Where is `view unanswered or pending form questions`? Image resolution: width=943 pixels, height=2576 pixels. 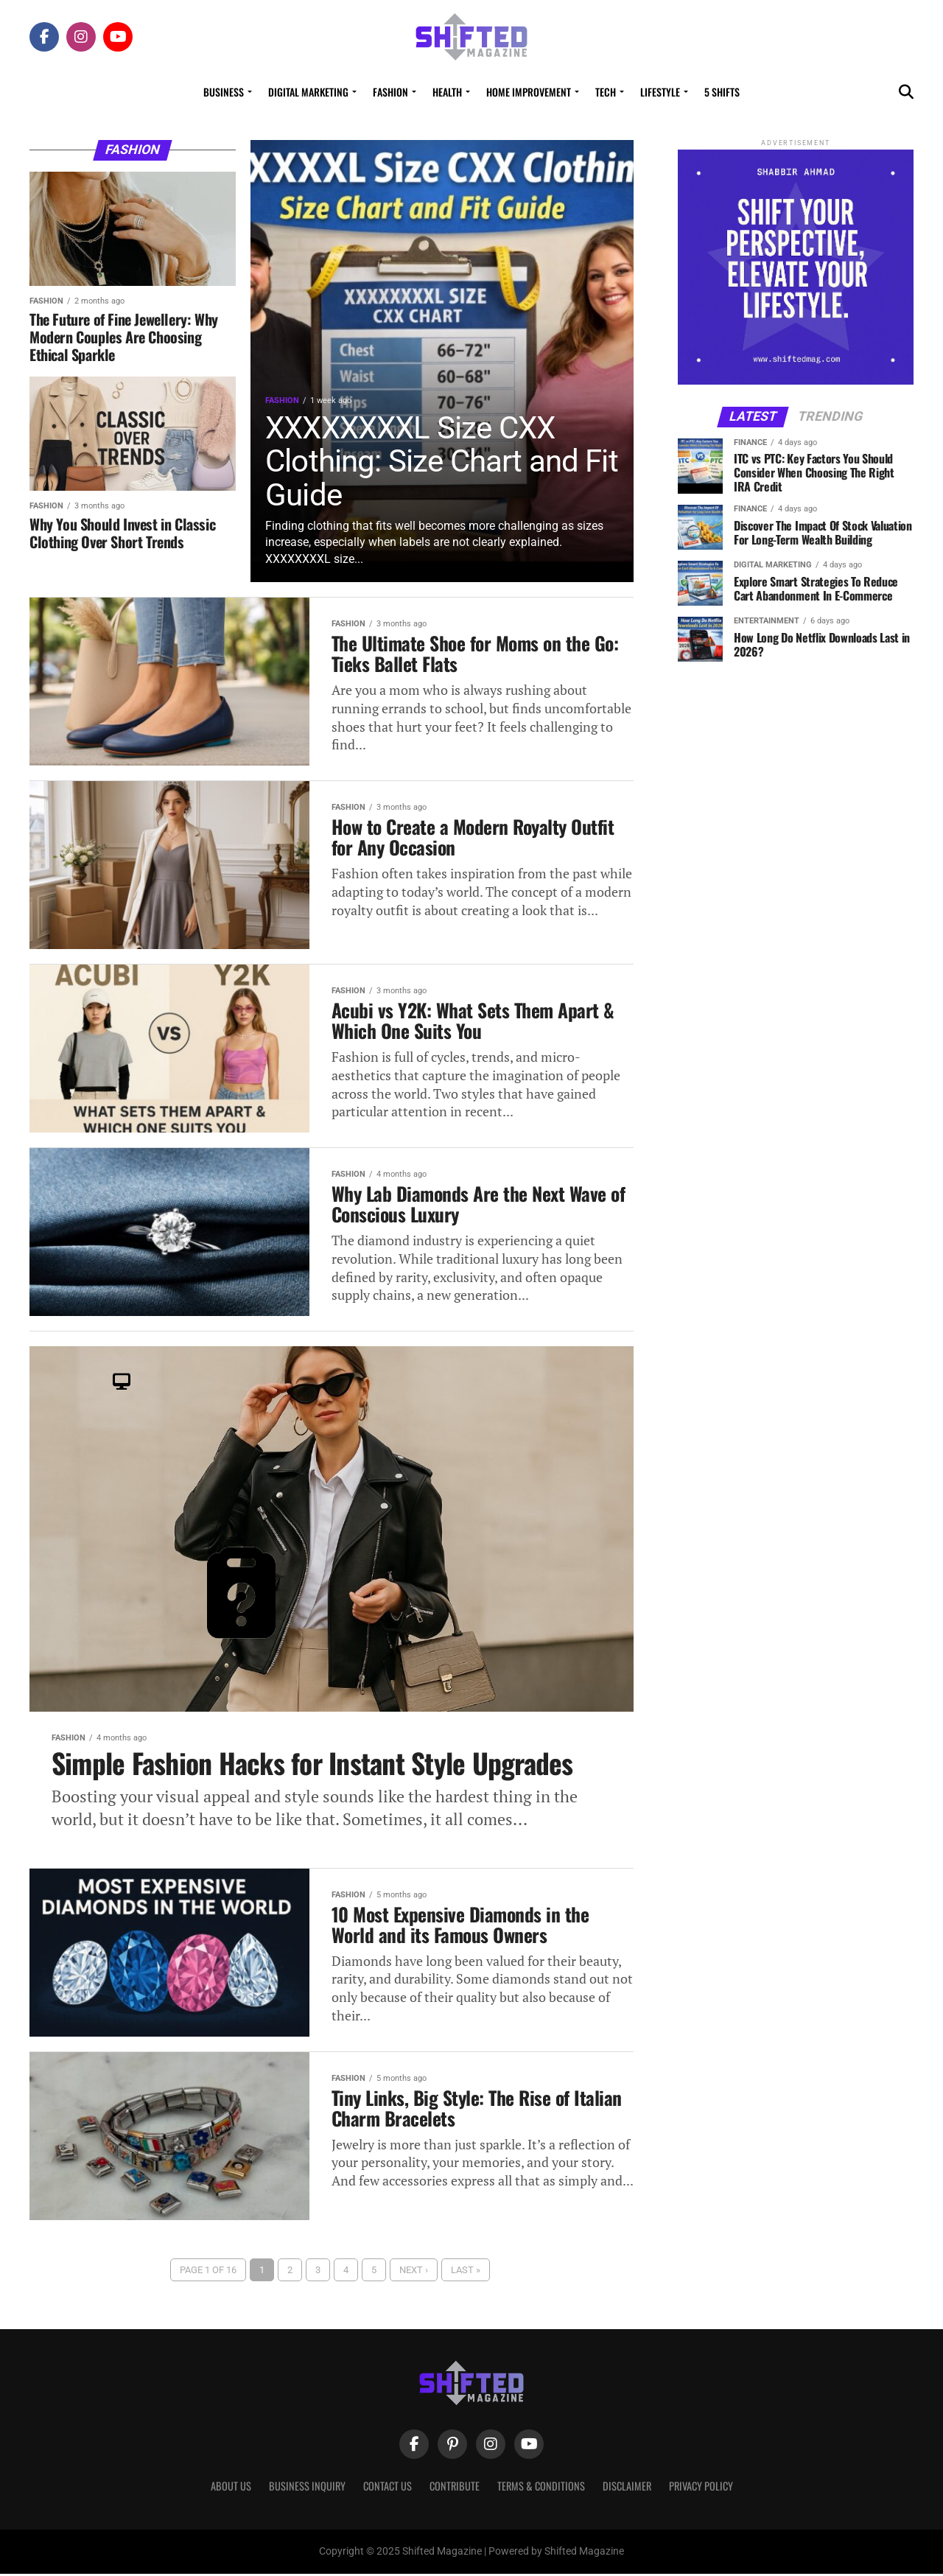
view unanswered or pending form questions is located at coordinates (241, 1592).